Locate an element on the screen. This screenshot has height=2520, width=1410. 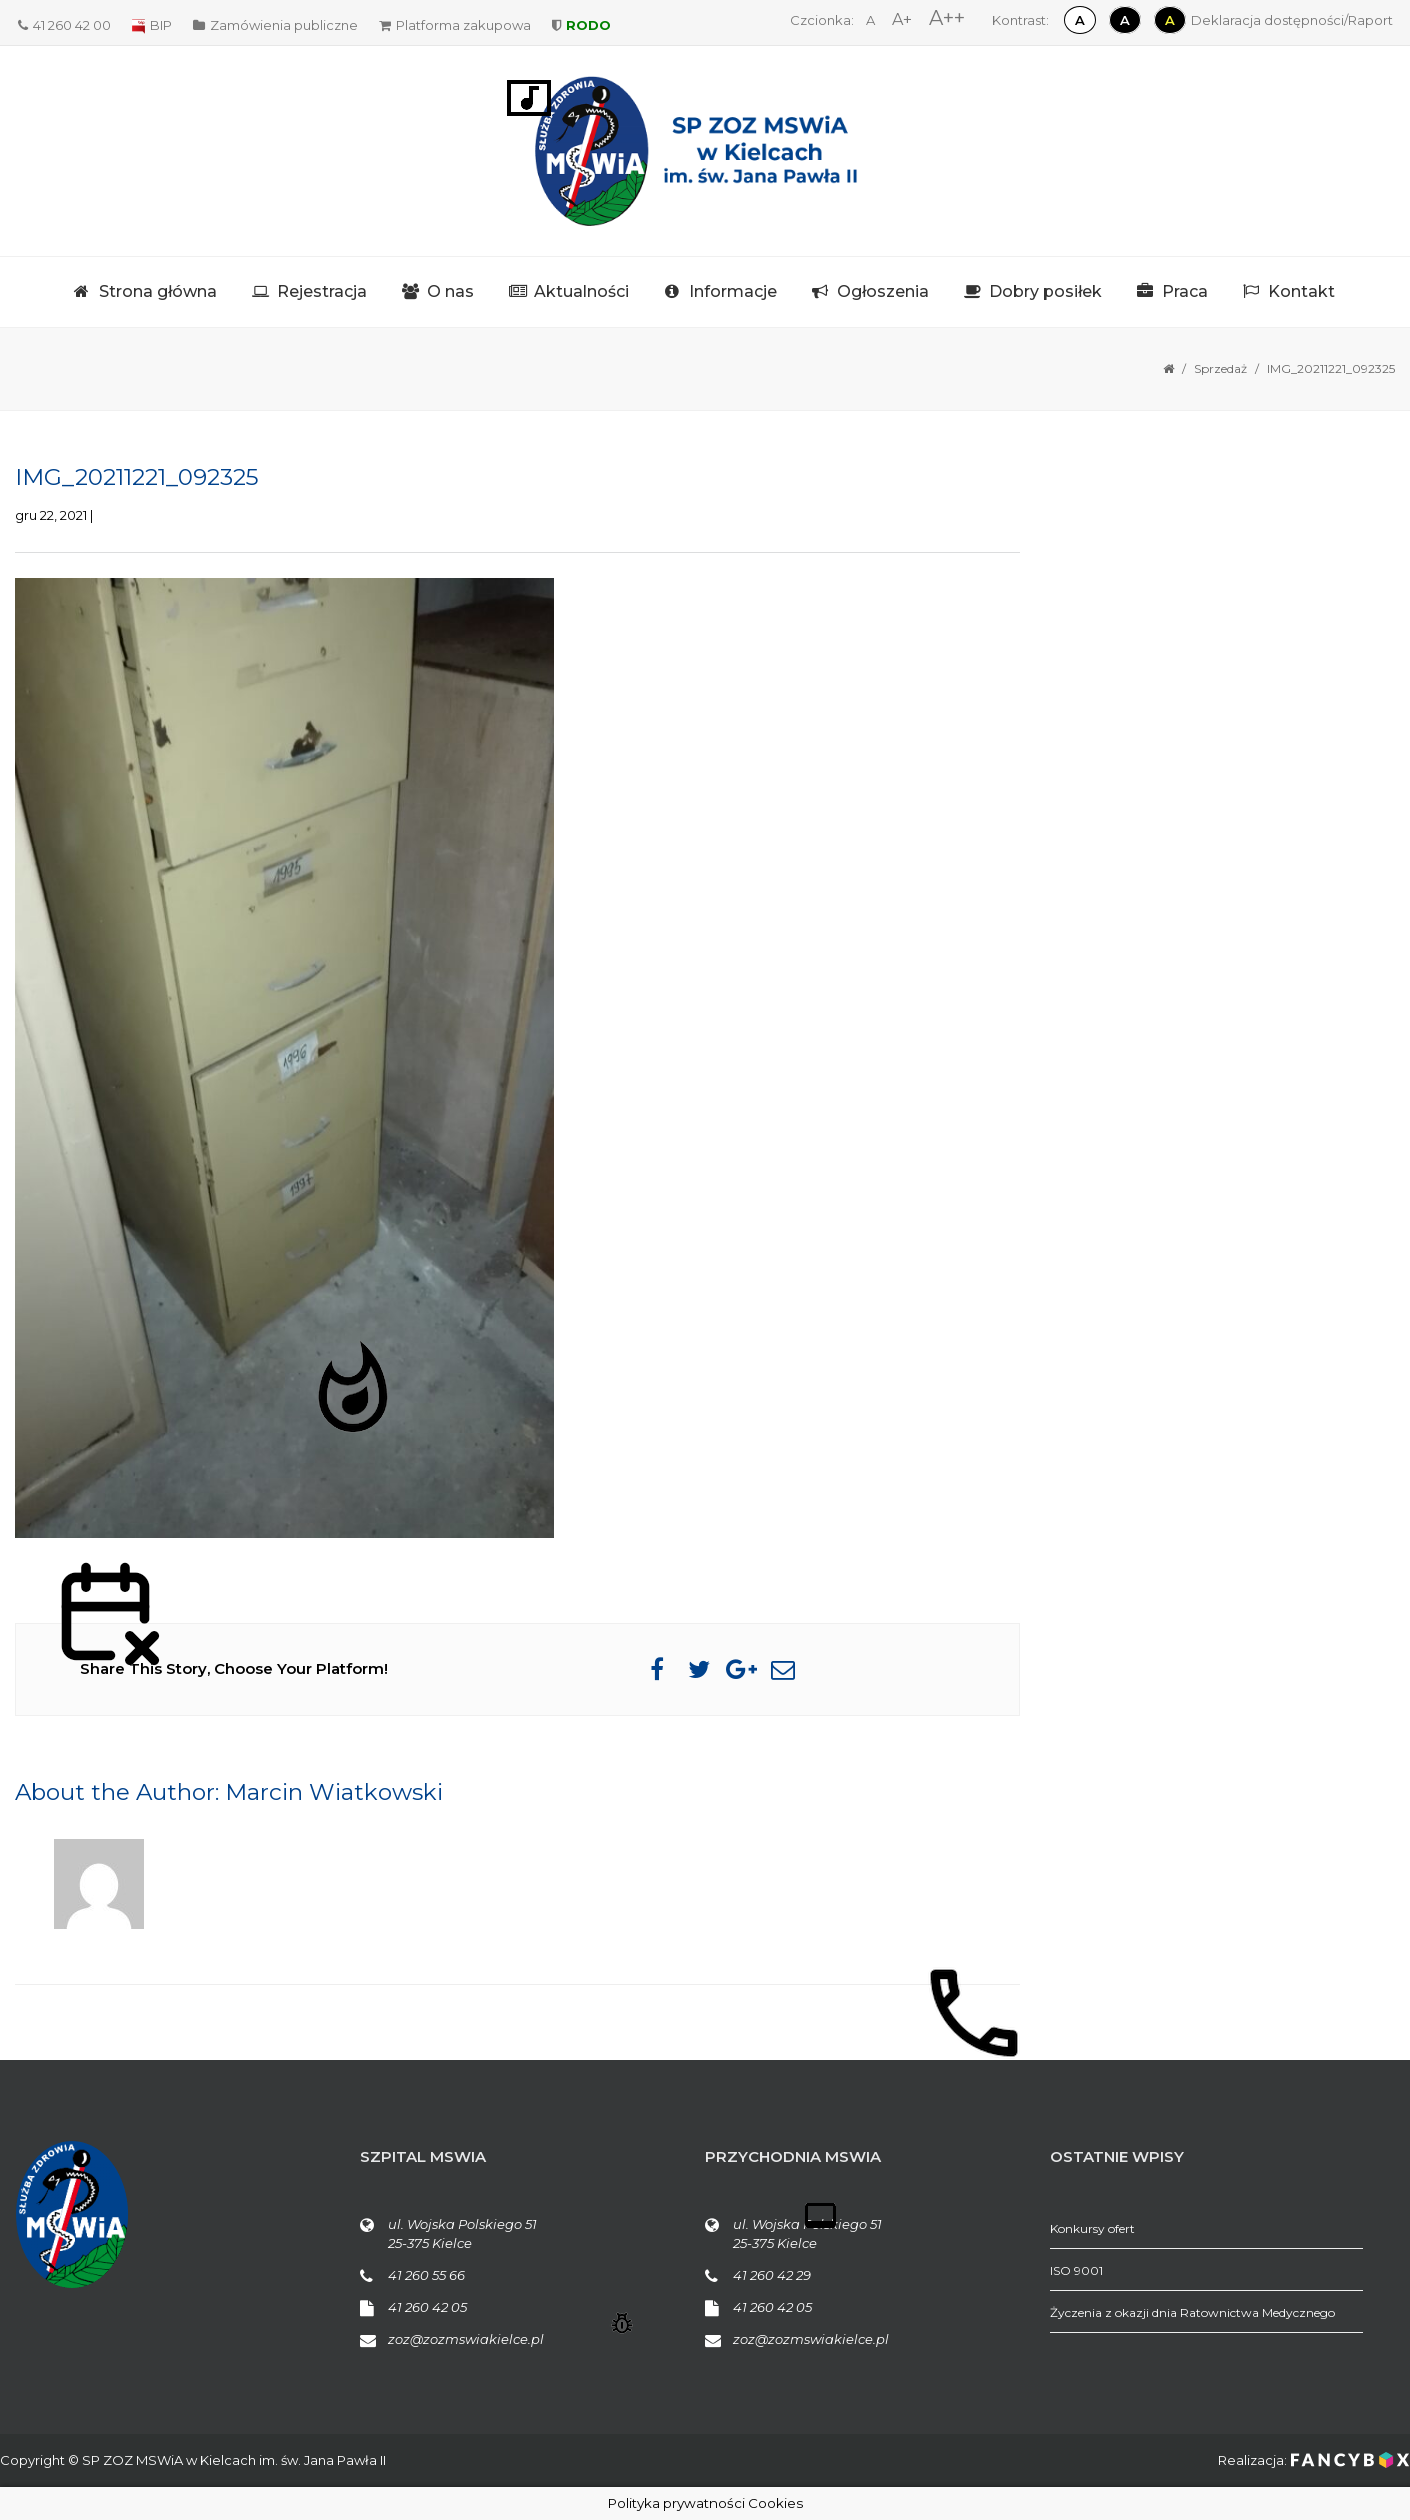
make a phone call is located at coordinates (974, 2013).